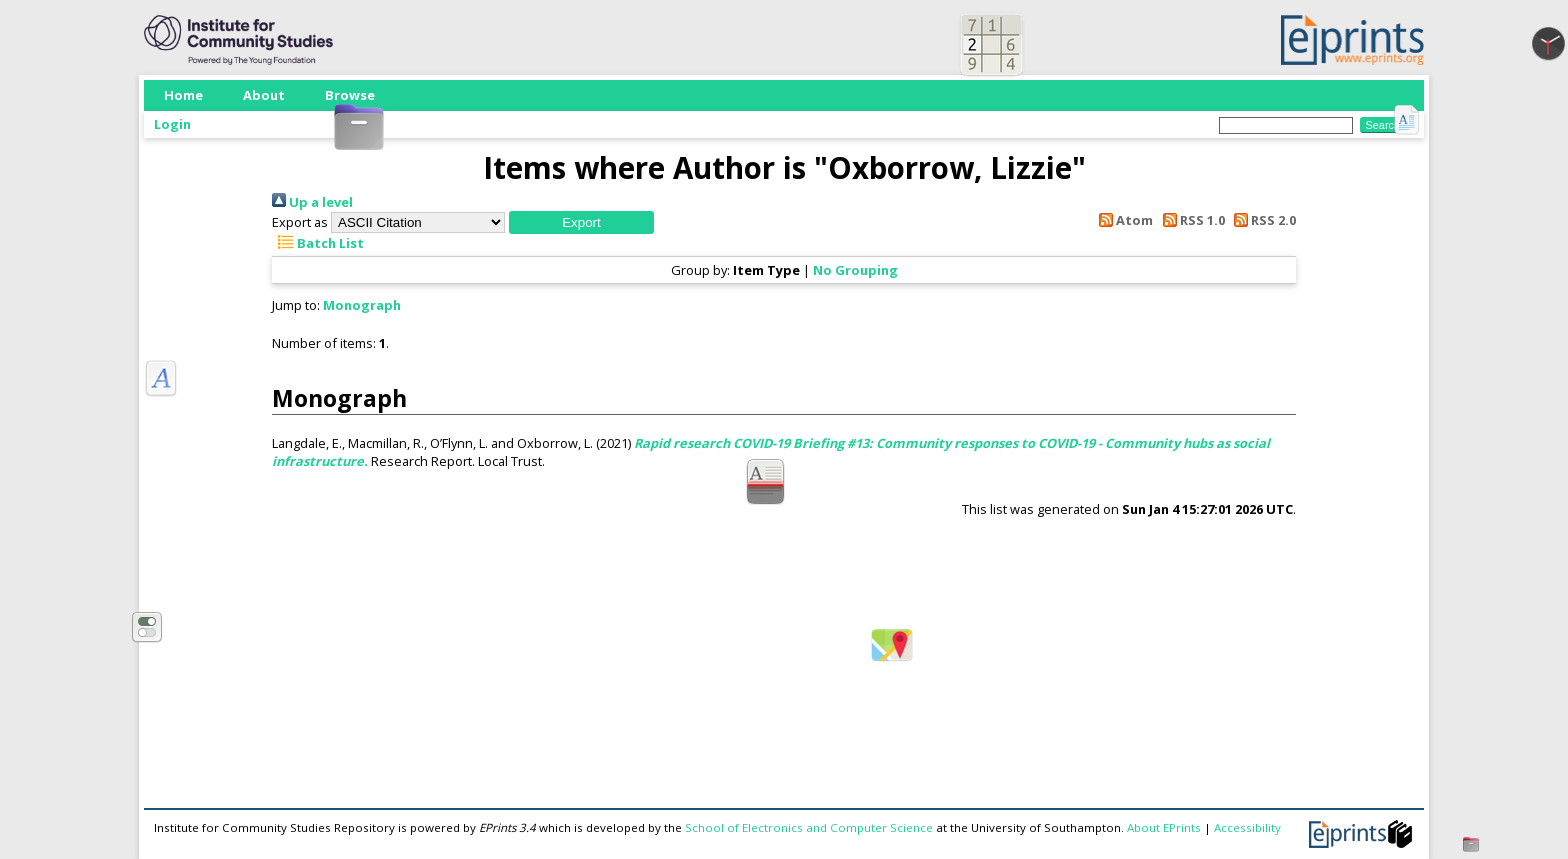  What do you see at coordinates (161, 378) in the screenshot?
I see `a TrueType font file` at bounding box center [161, 378].